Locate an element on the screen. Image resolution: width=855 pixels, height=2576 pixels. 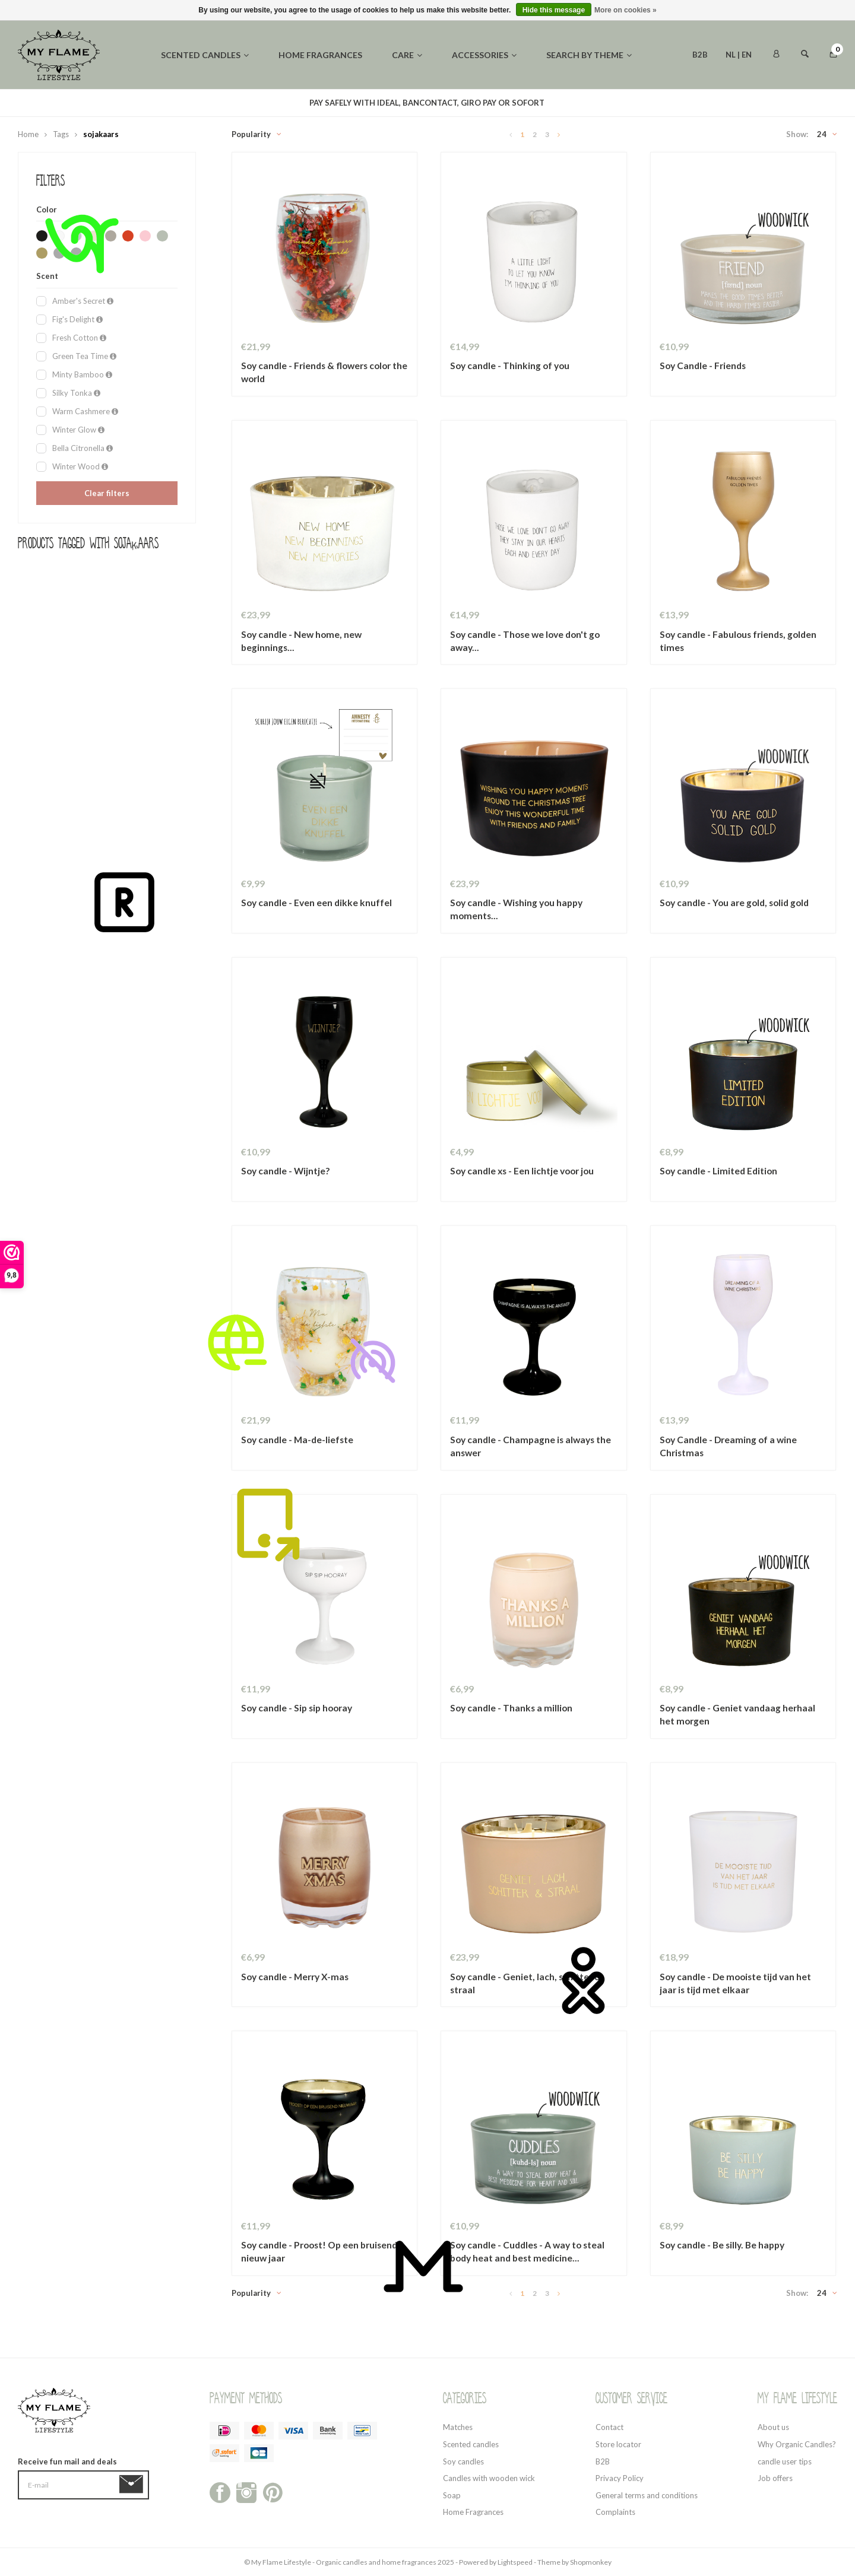
share content from tablet to another device is located at coordinates (265, 1523).